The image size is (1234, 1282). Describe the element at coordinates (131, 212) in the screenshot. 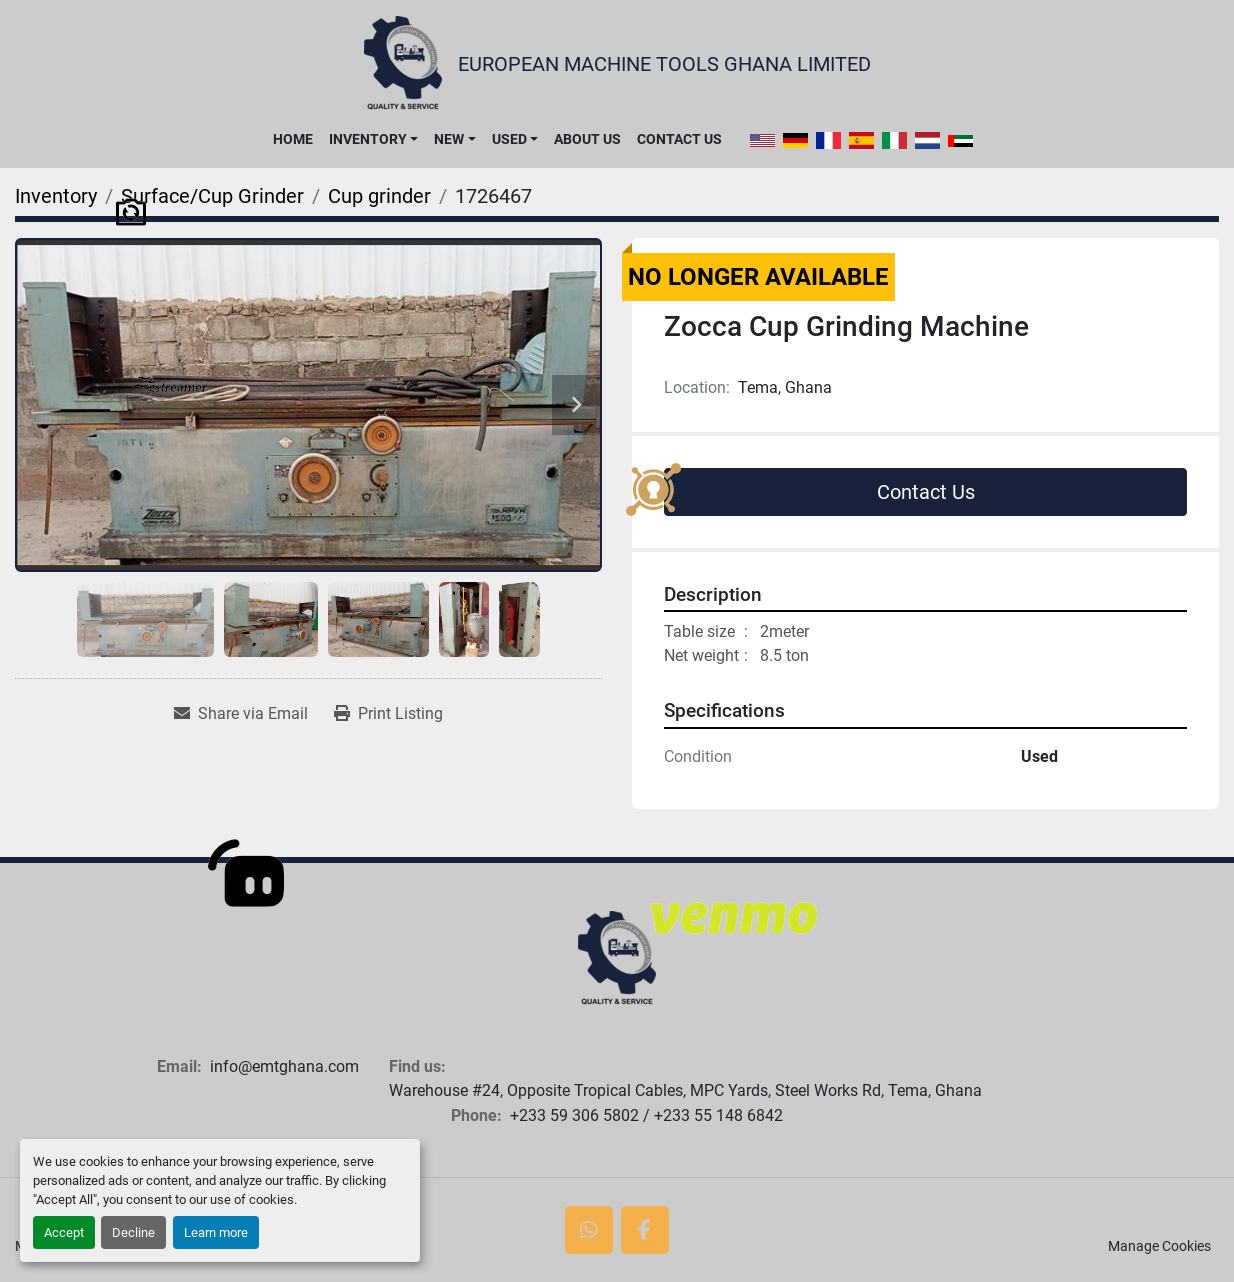

I see `switch between front and rear camera` at that location.